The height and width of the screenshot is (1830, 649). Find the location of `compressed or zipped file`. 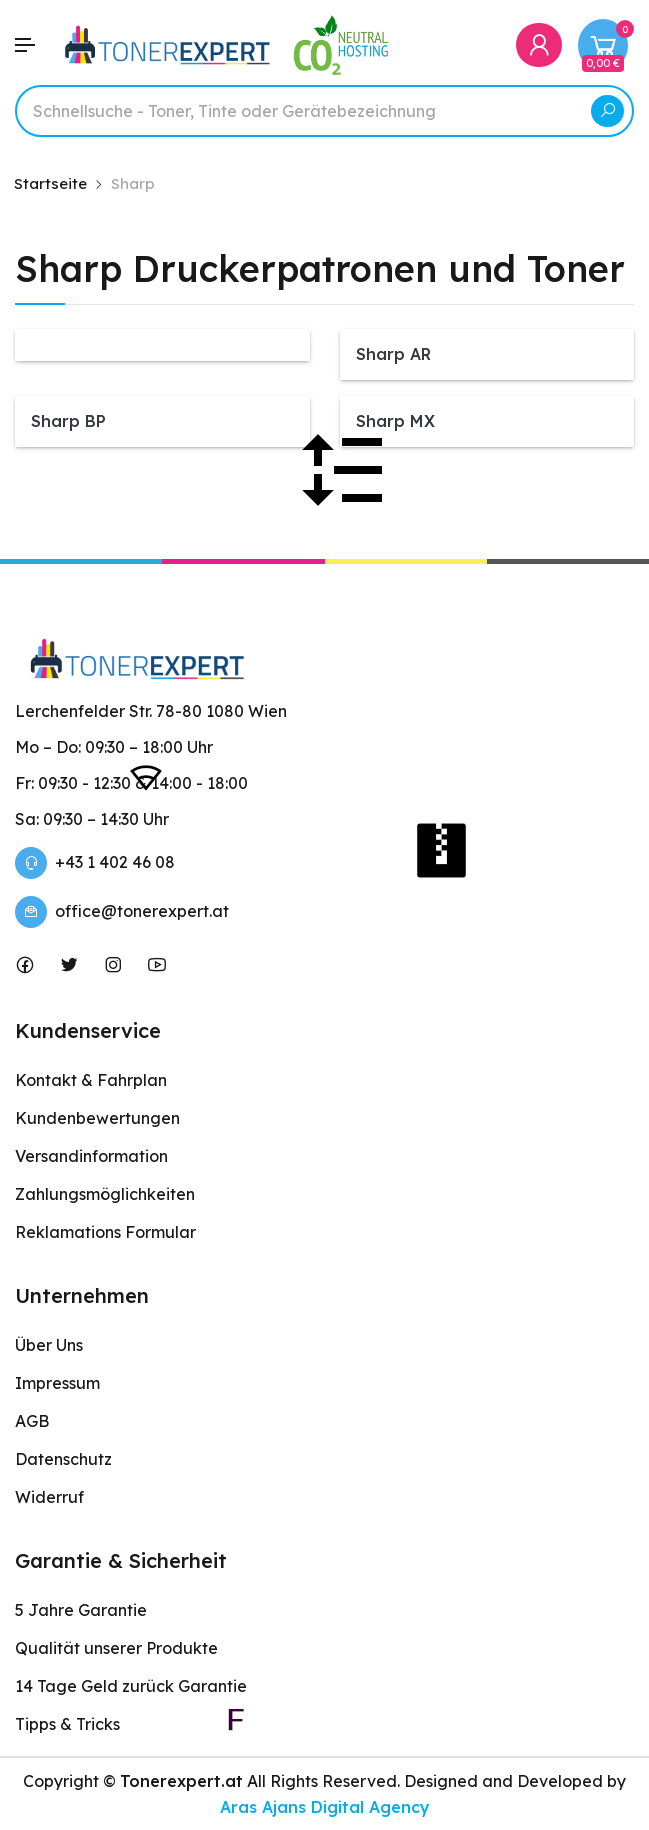

compressed or zipped file is located at coordinates (441, 850).